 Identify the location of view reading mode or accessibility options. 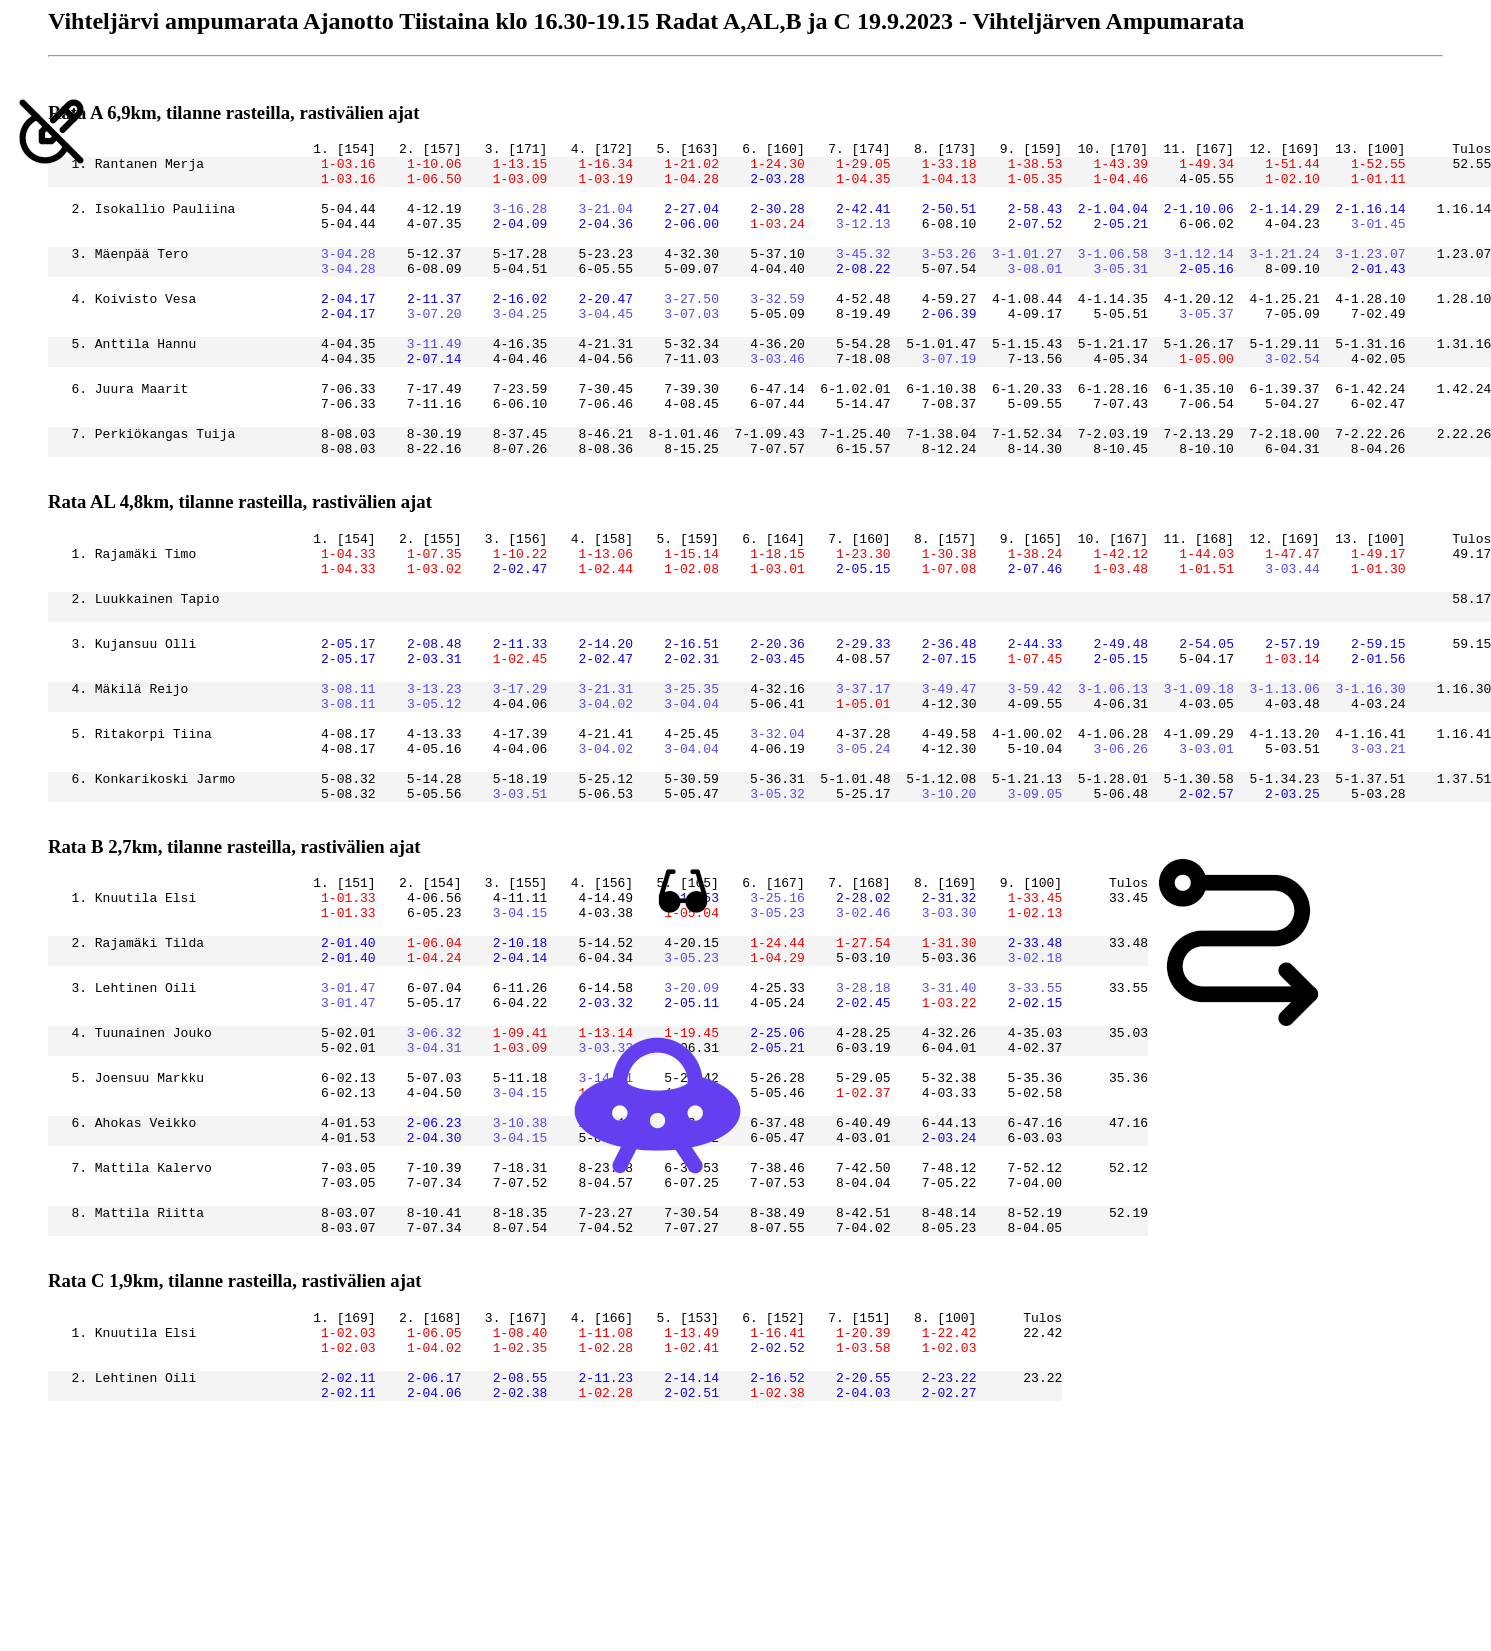
(683, 891).